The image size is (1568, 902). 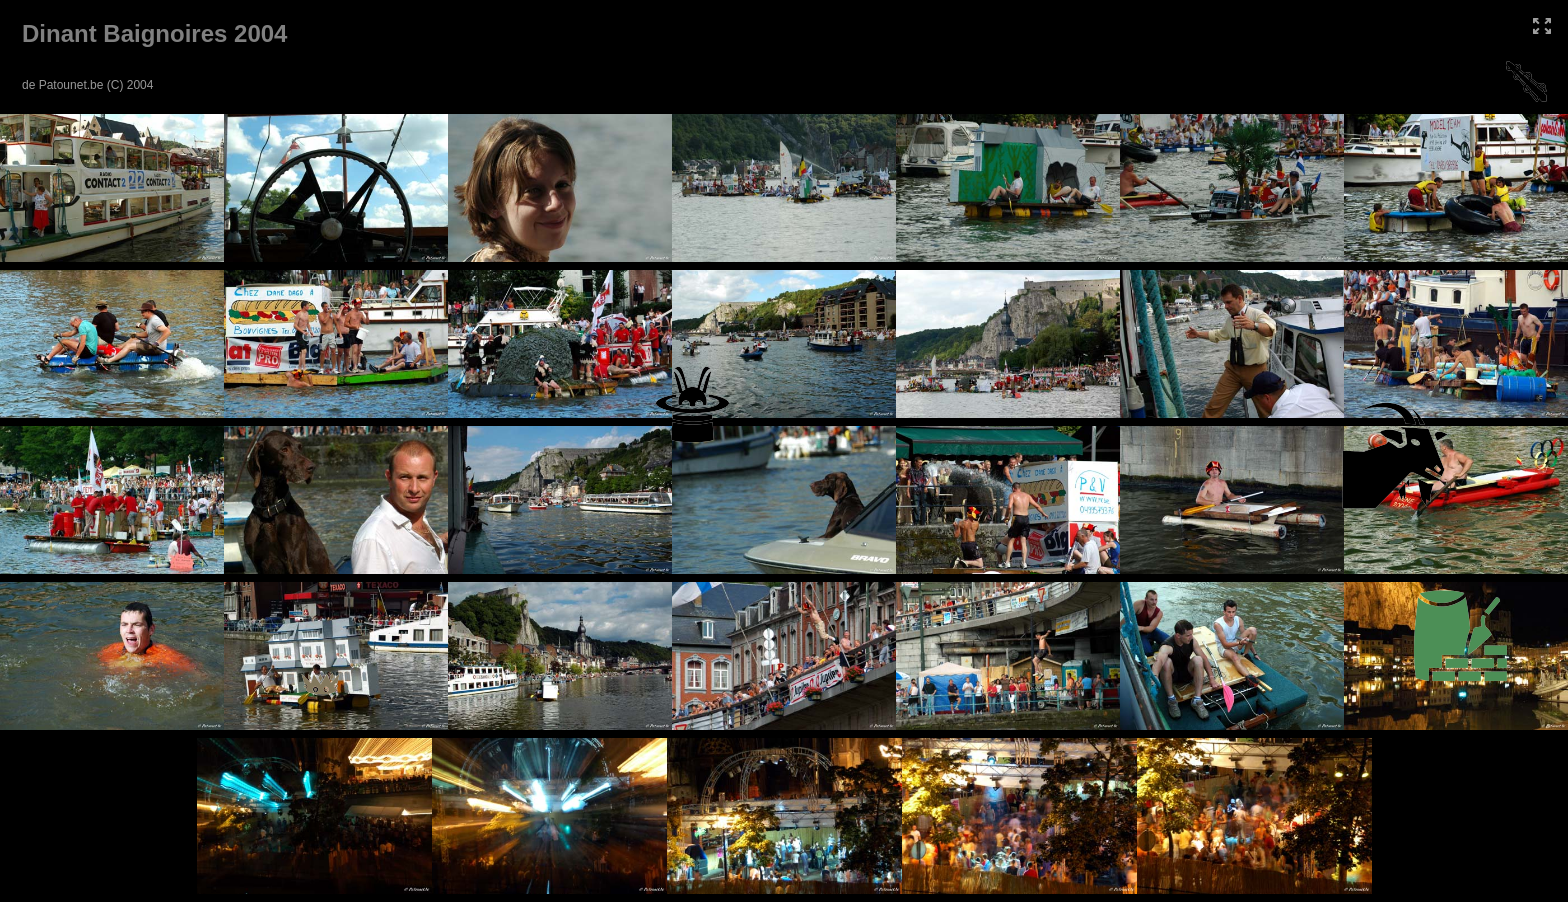 What do you see at coordinates (692, 404) in the screenshot?
I see `access magic or special effects features` at bounding box center [692, 404].